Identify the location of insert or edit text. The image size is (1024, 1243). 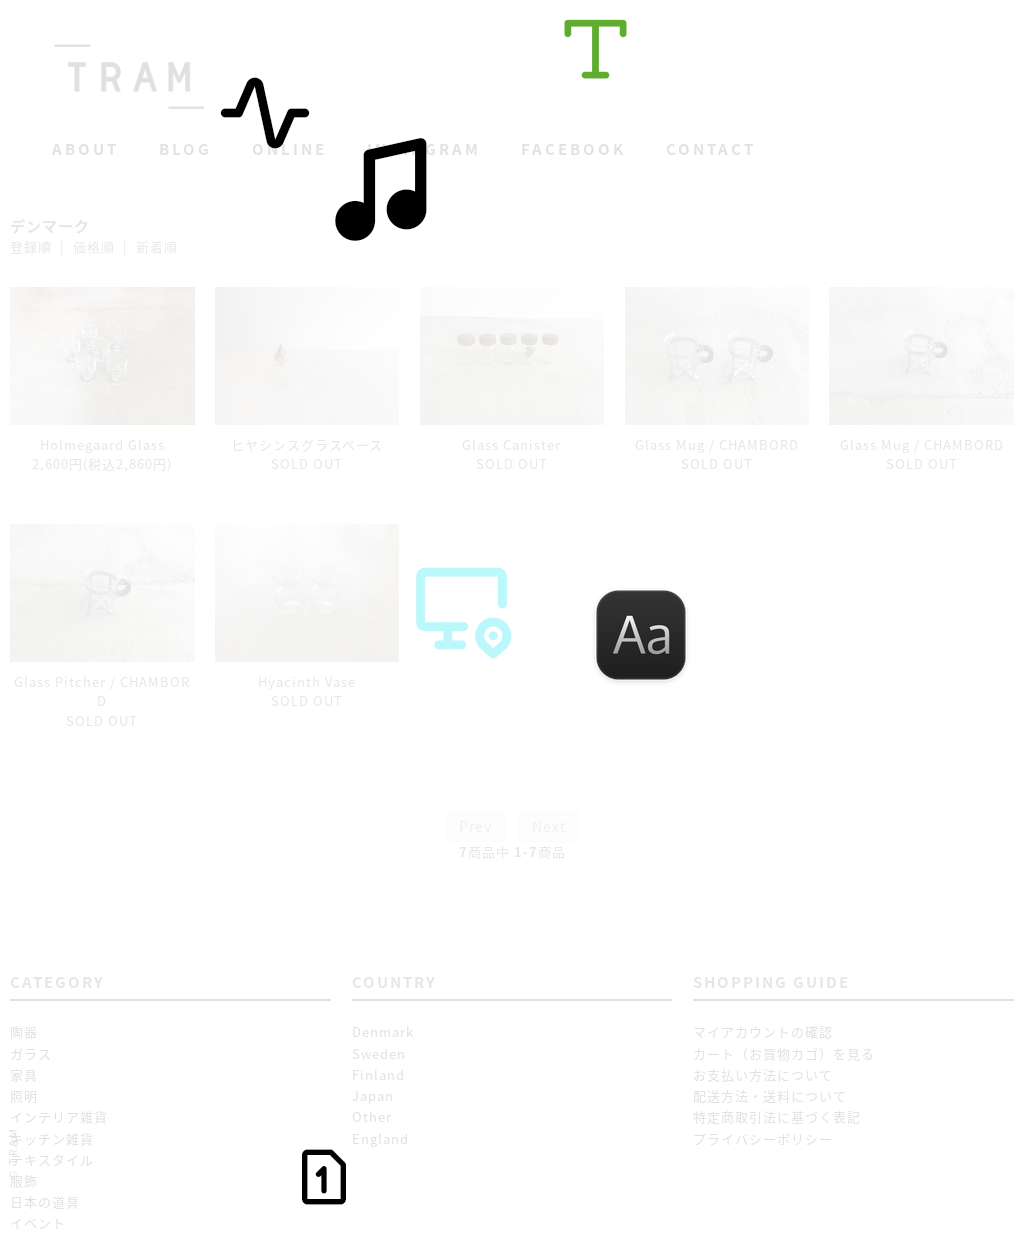
(595, 47).